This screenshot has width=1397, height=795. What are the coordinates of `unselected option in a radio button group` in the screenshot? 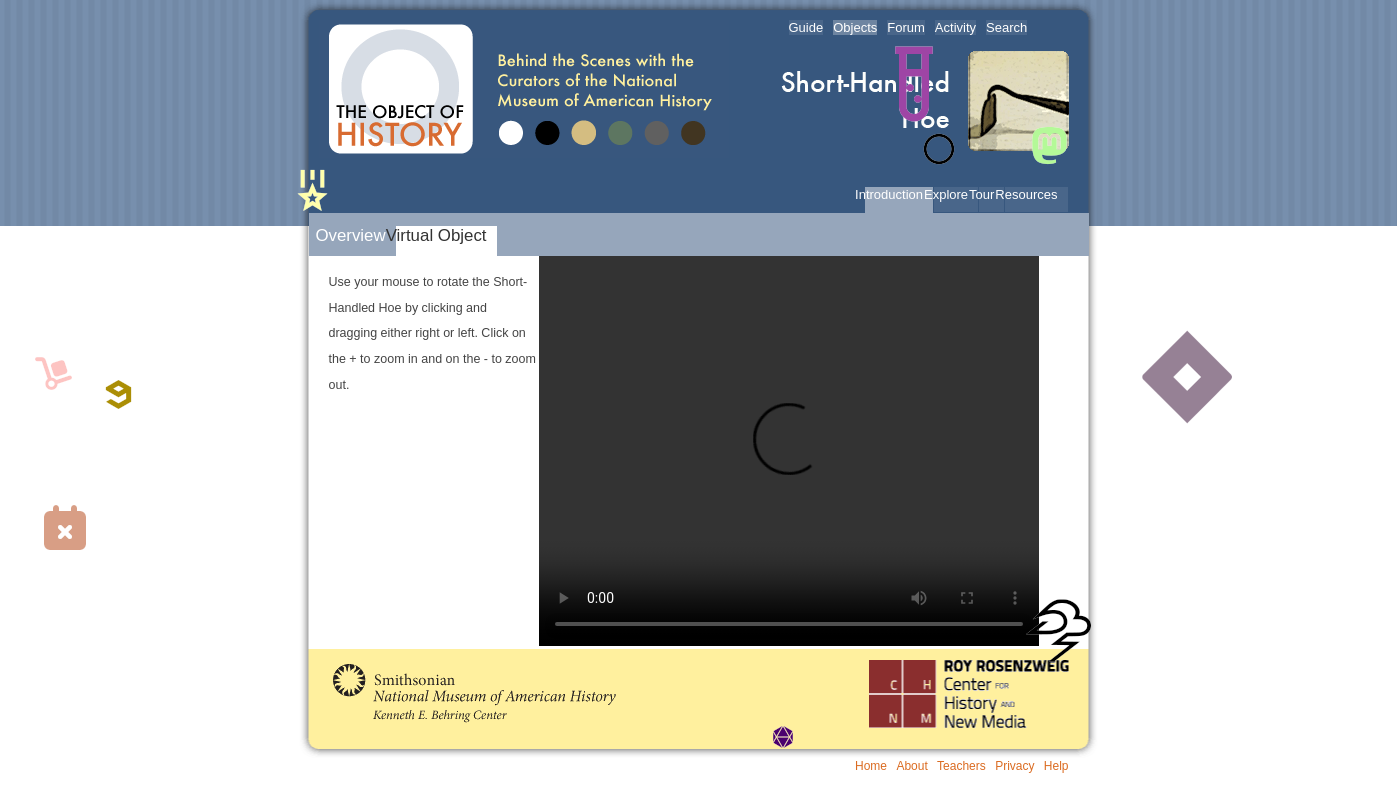 It's located at (939, 149).